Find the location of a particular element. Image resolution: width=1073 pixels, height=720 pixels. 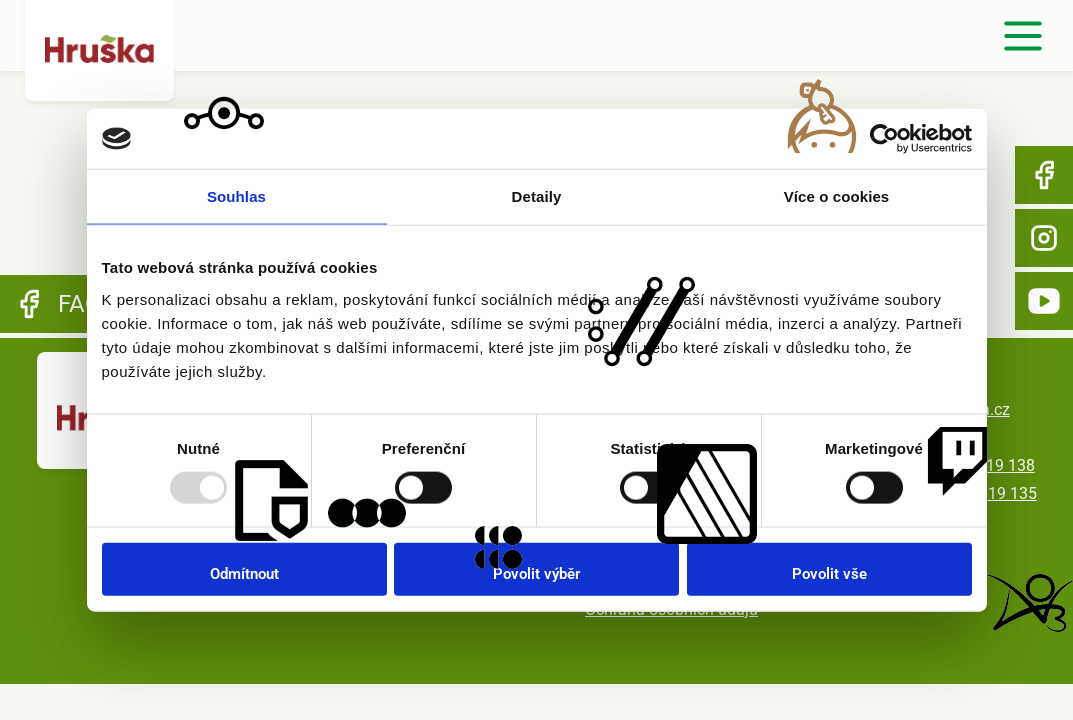

open Affinity Publisher application is located at coordinates (707, 494).